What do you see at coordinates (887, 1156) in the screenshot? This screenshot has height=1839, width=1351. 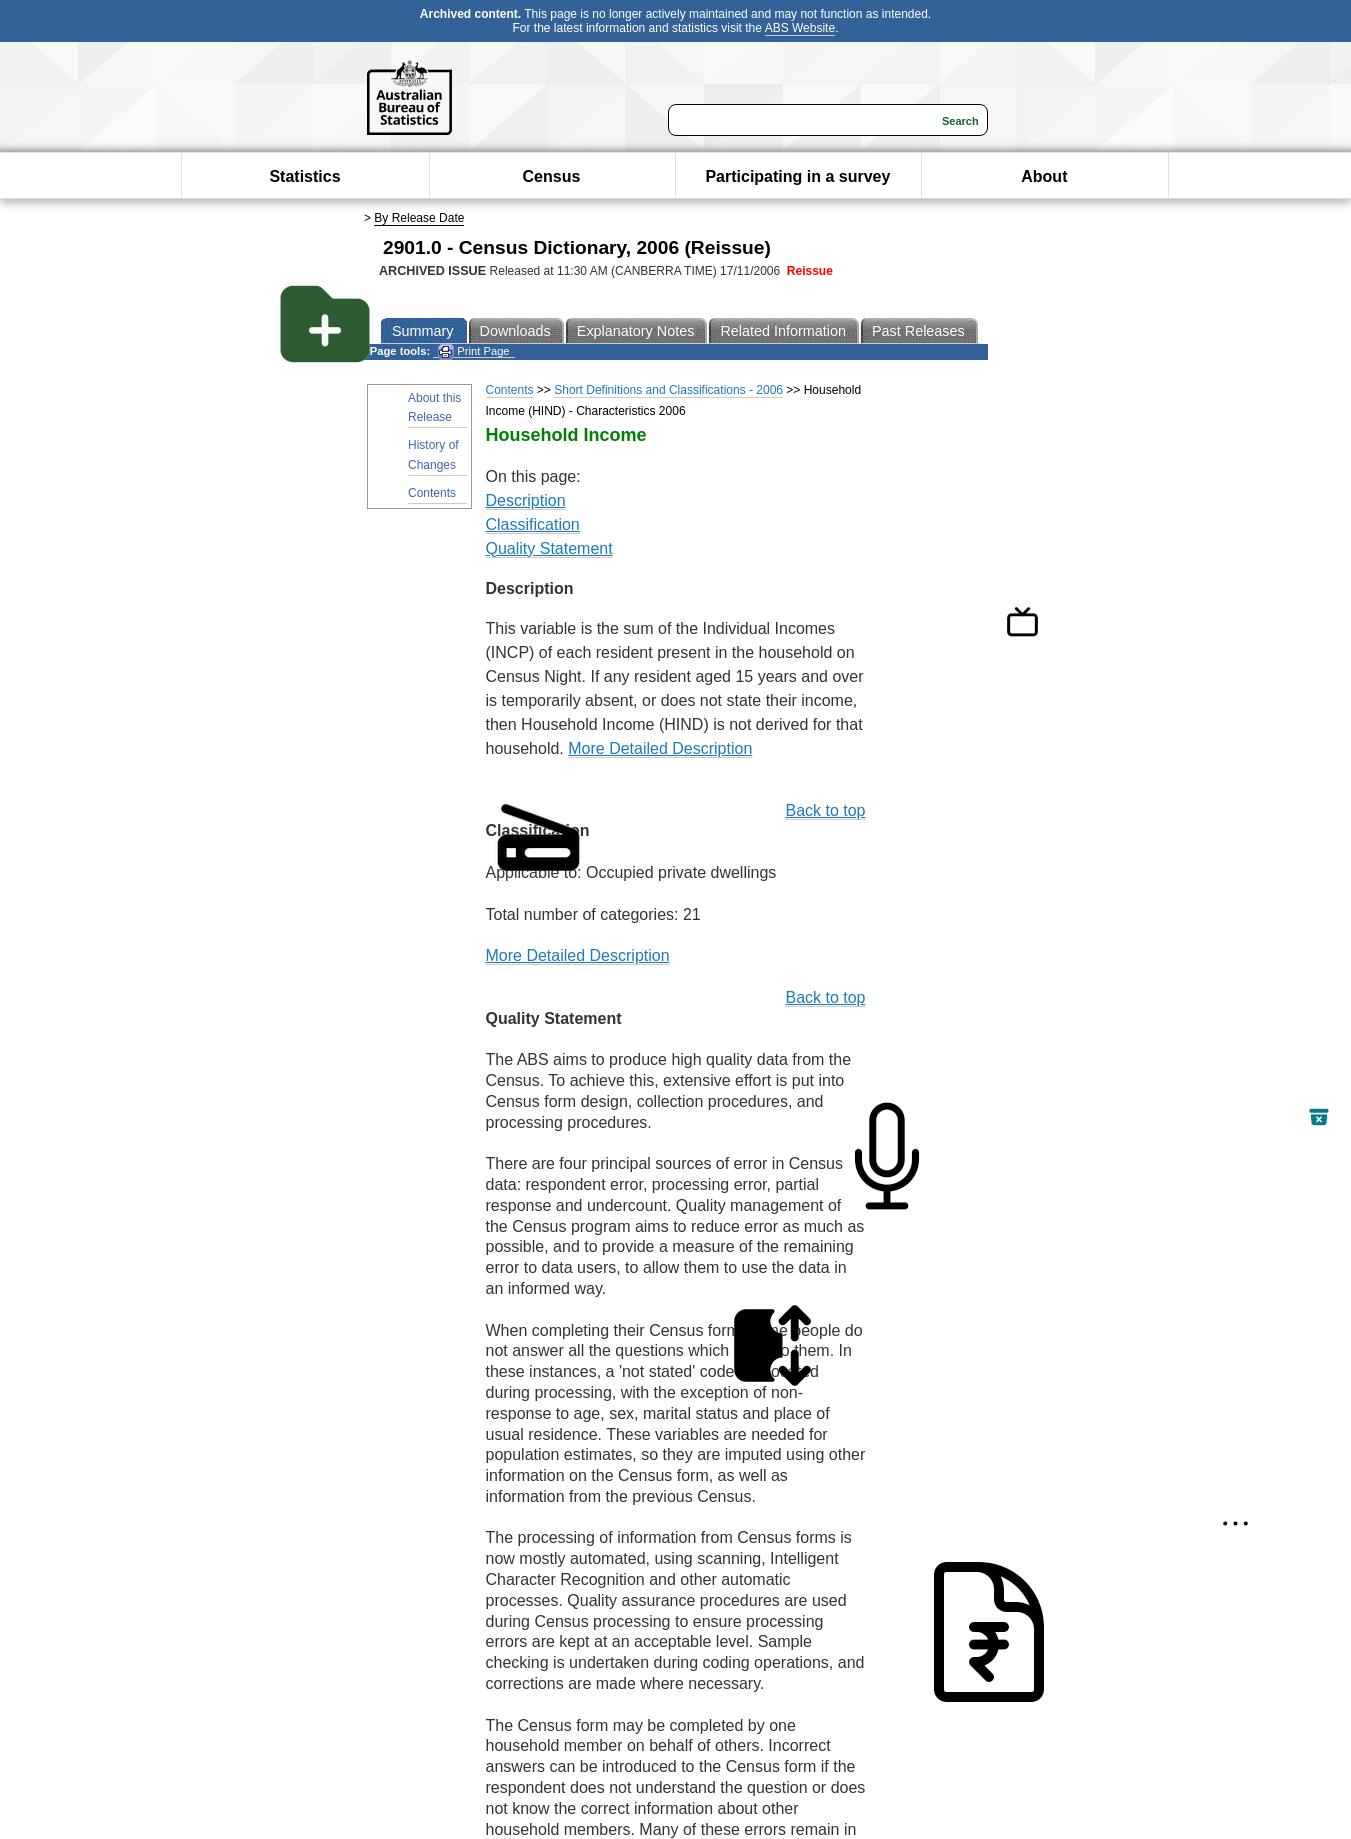 I see `tap to record audio or voice message` at bounding box center [887, 1156].